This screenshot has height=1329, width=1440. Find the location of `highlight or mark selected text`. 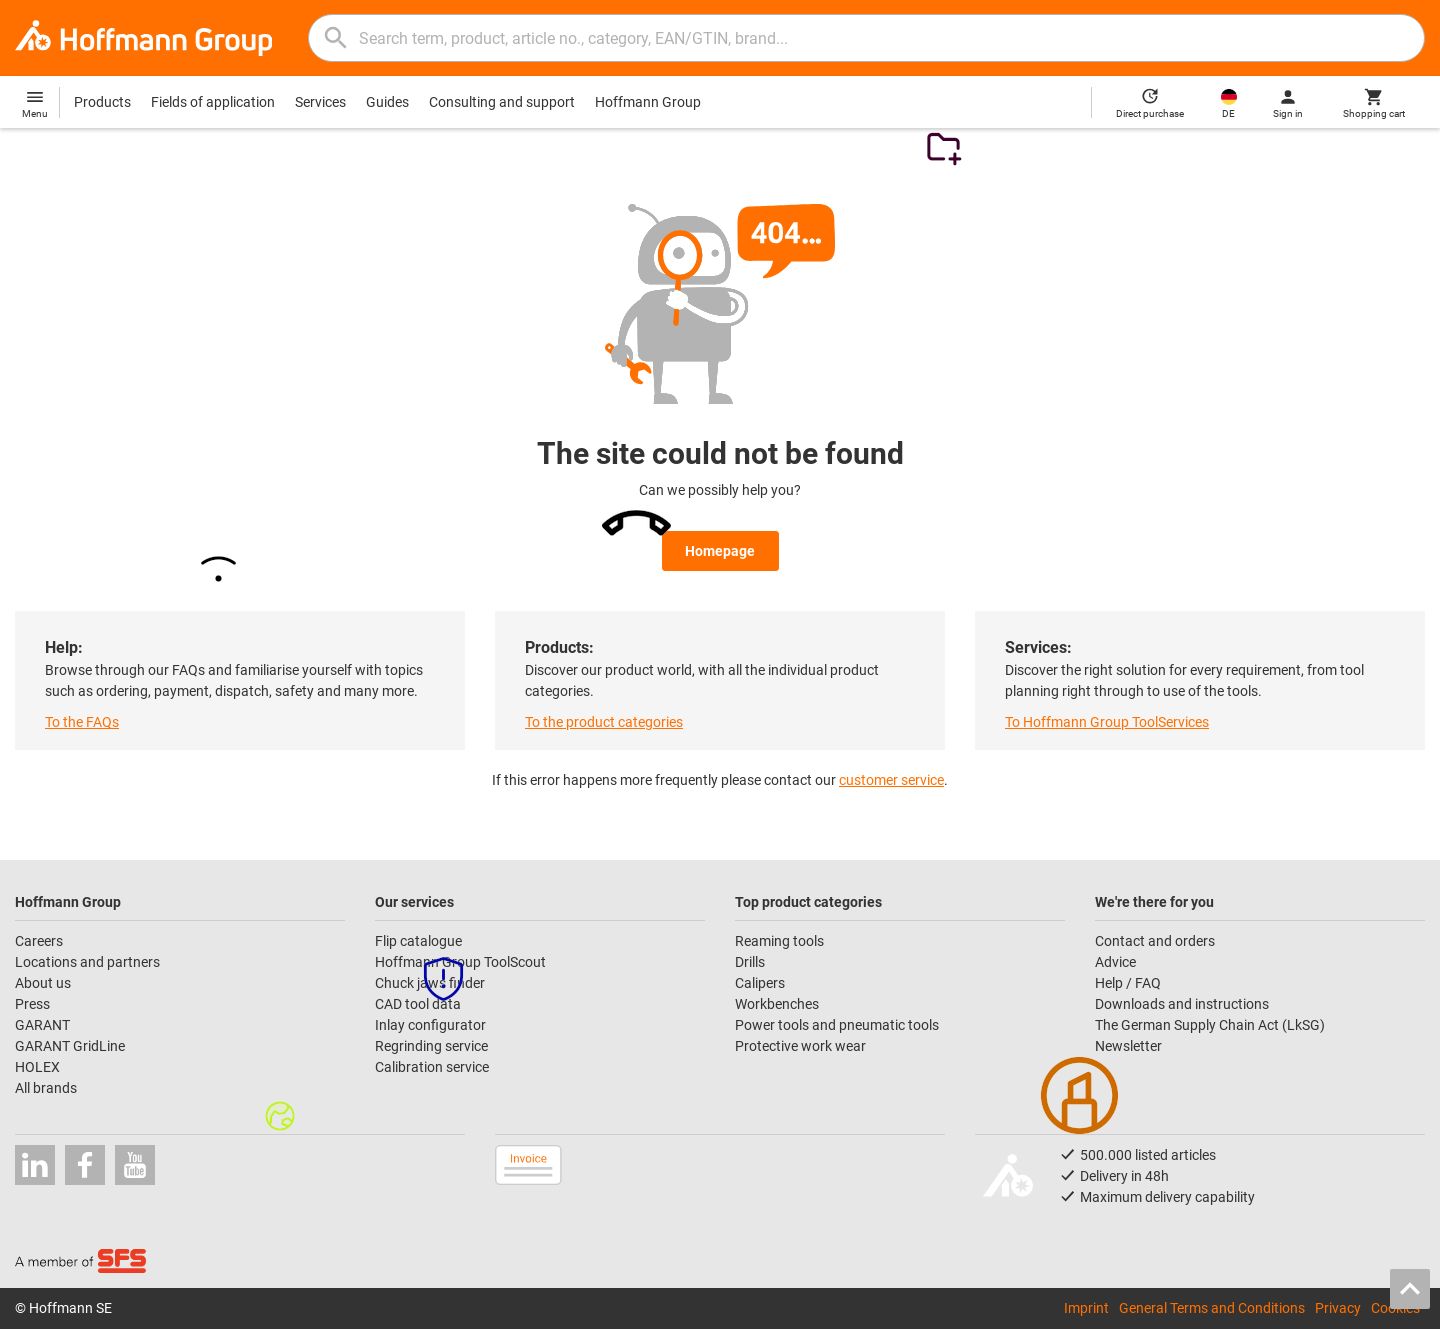

highlight or mark selected text is located at coordinates (1079, 1095).